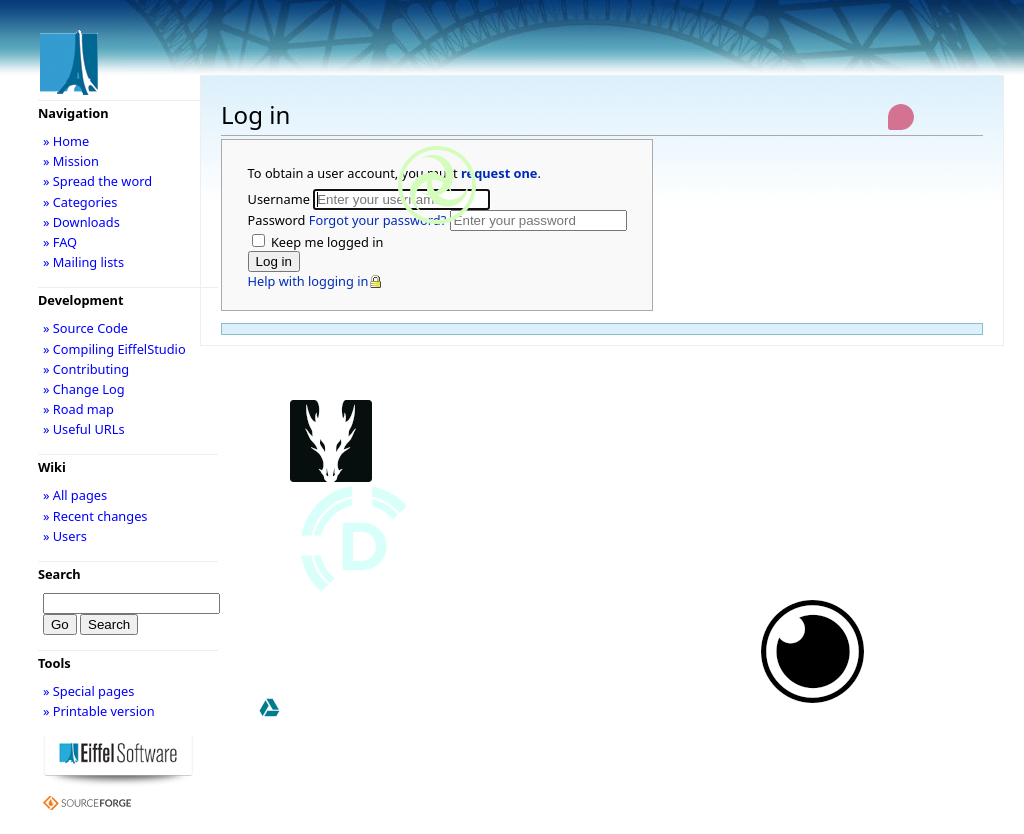 This screenshot has width=1024, height=834. I want to click on OWASP Dependency-Check logo, so click(354, 539).